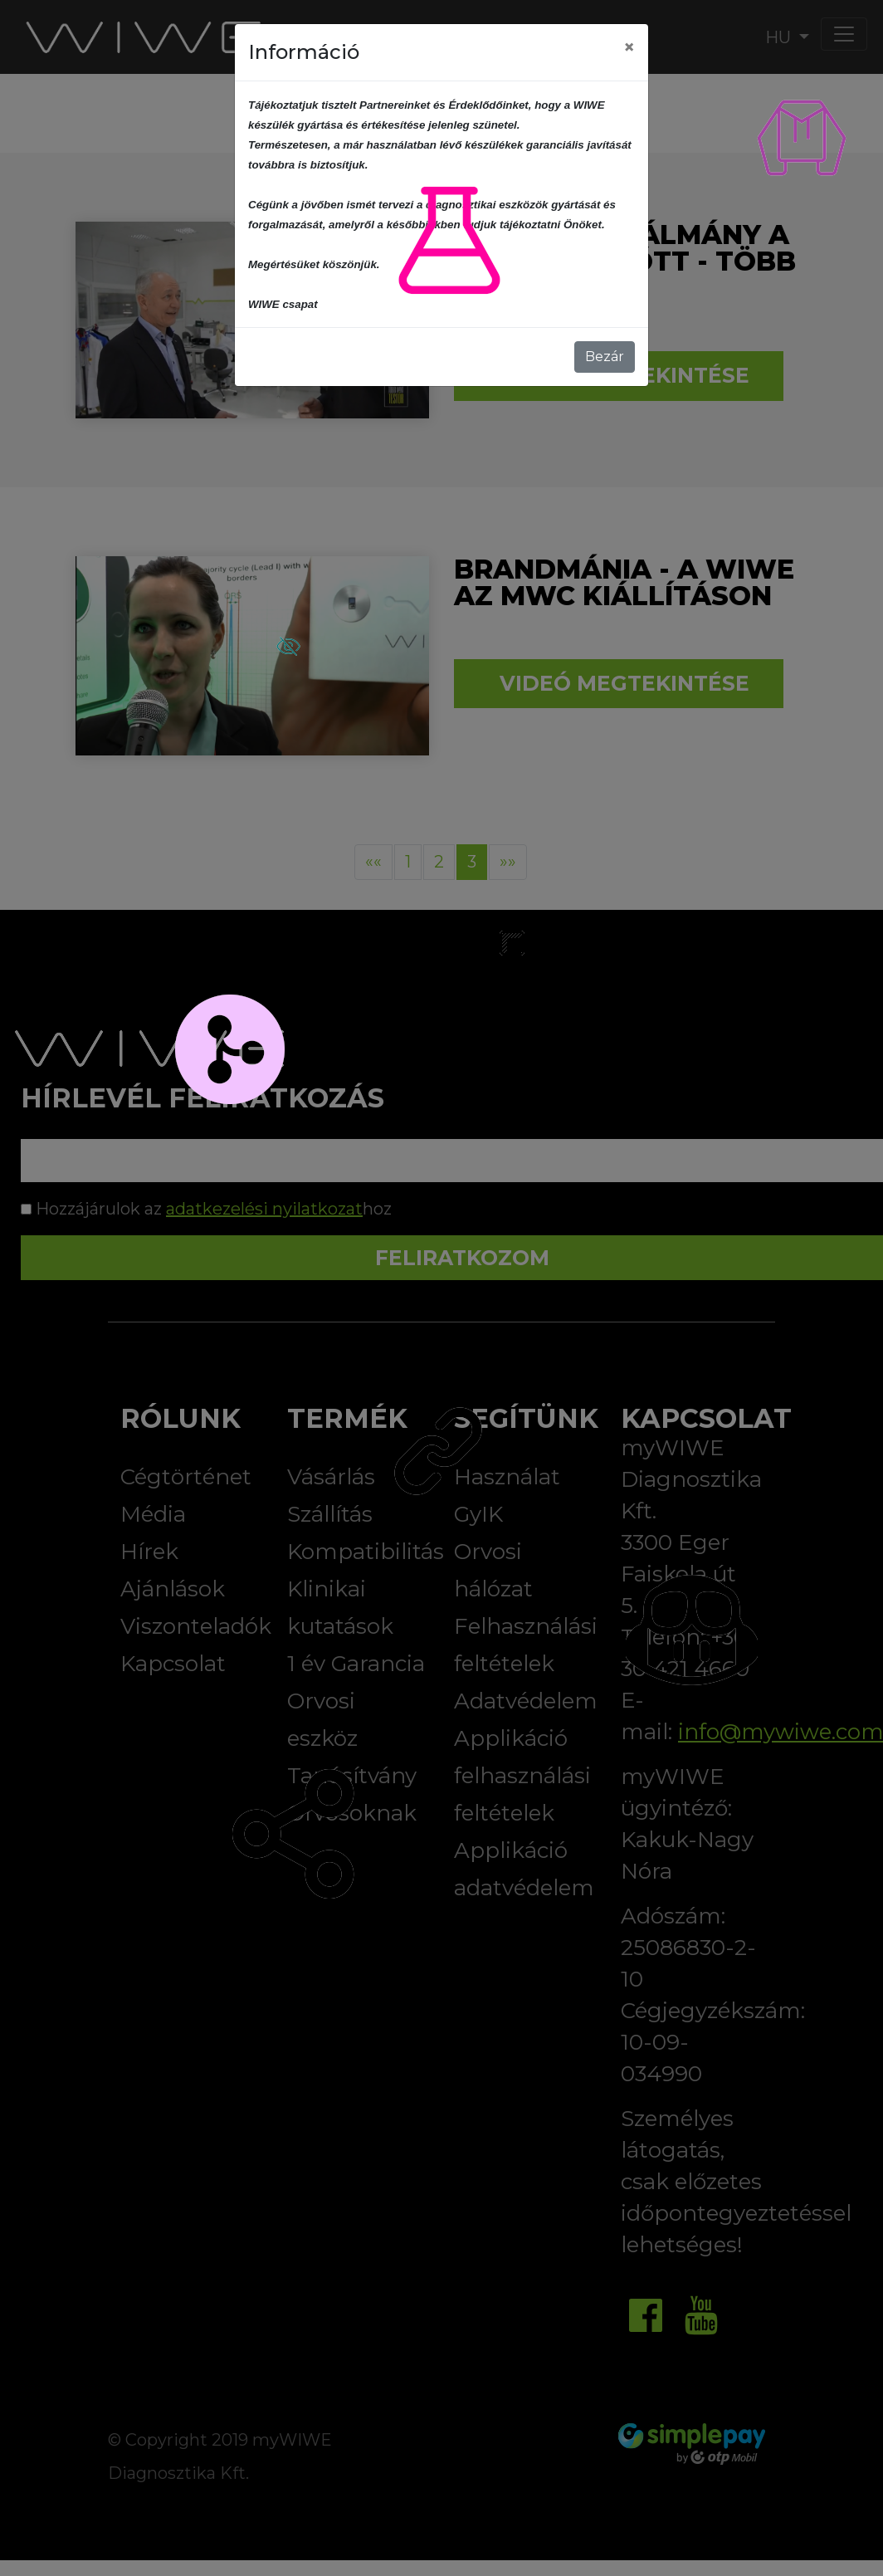 Image resolution: width=883 pixels, height=2576 pixels. I want to click on indicates a merged pull request in your activity feed, so click(230, 1049).